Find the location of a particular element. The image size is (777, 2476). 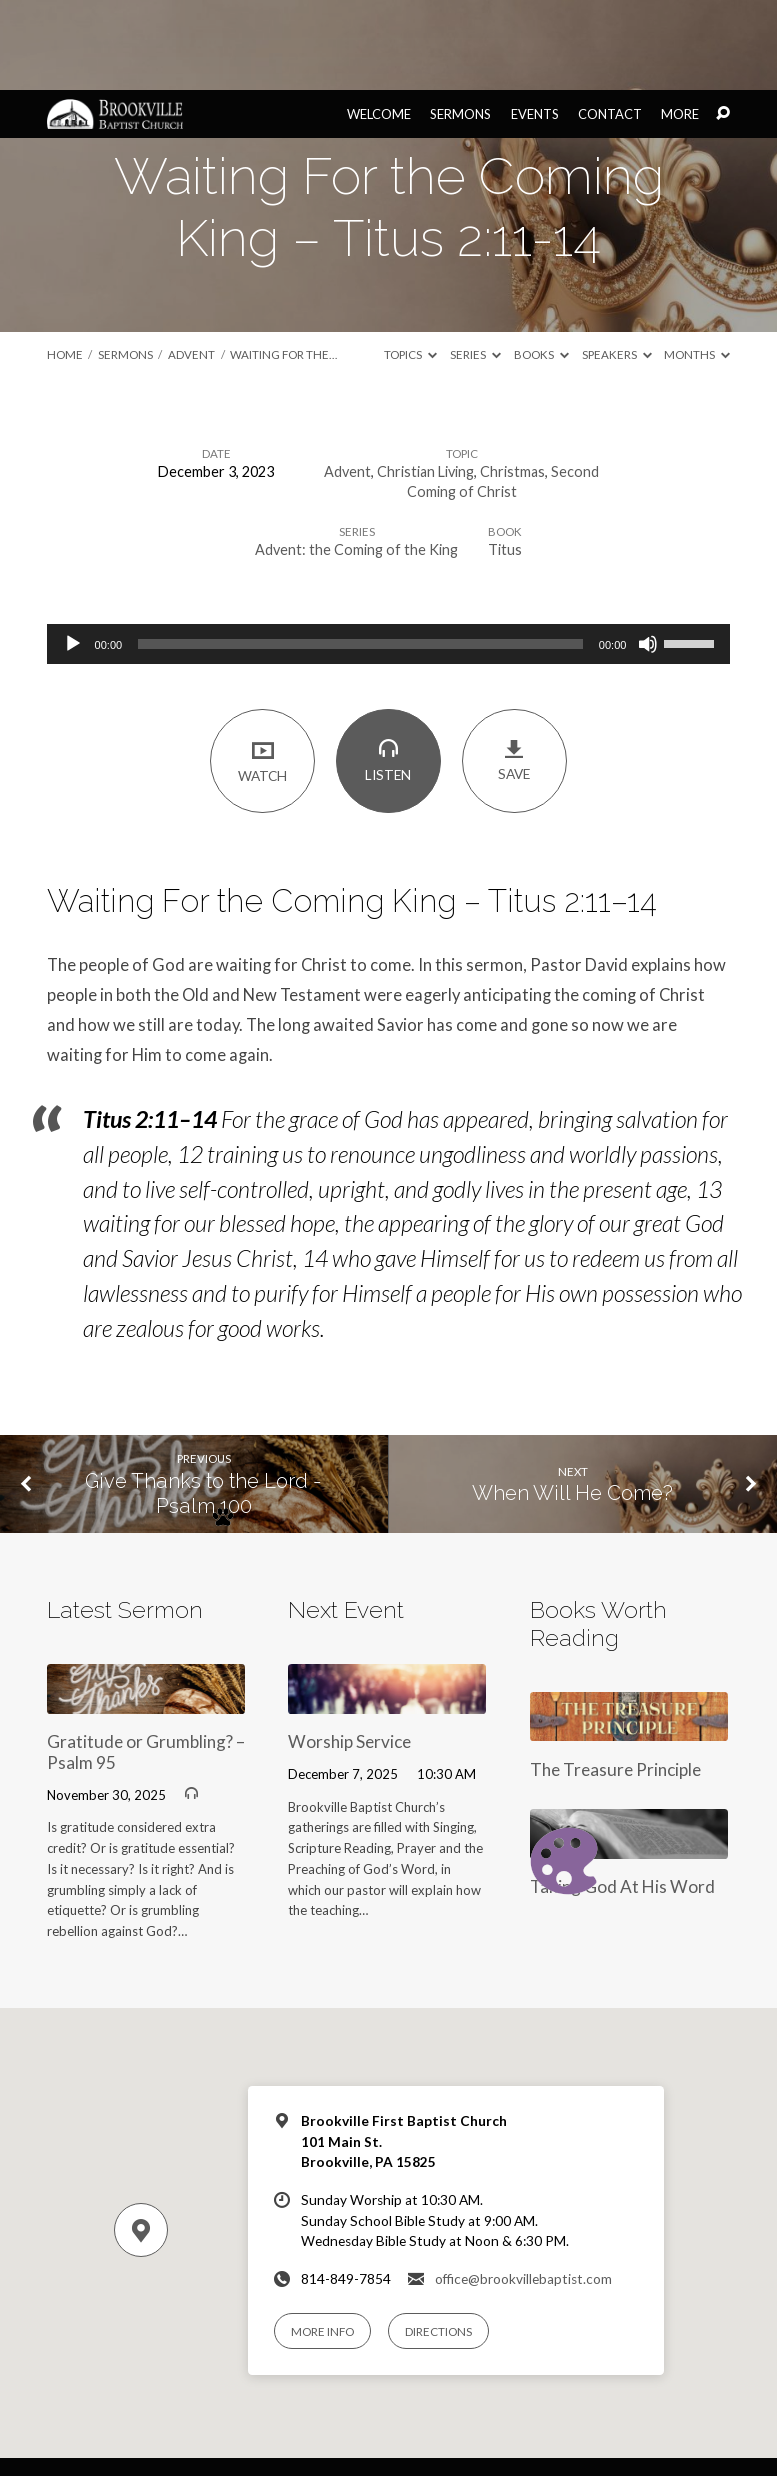

access pet-related features or settings is located at coordinates (223, 1517).